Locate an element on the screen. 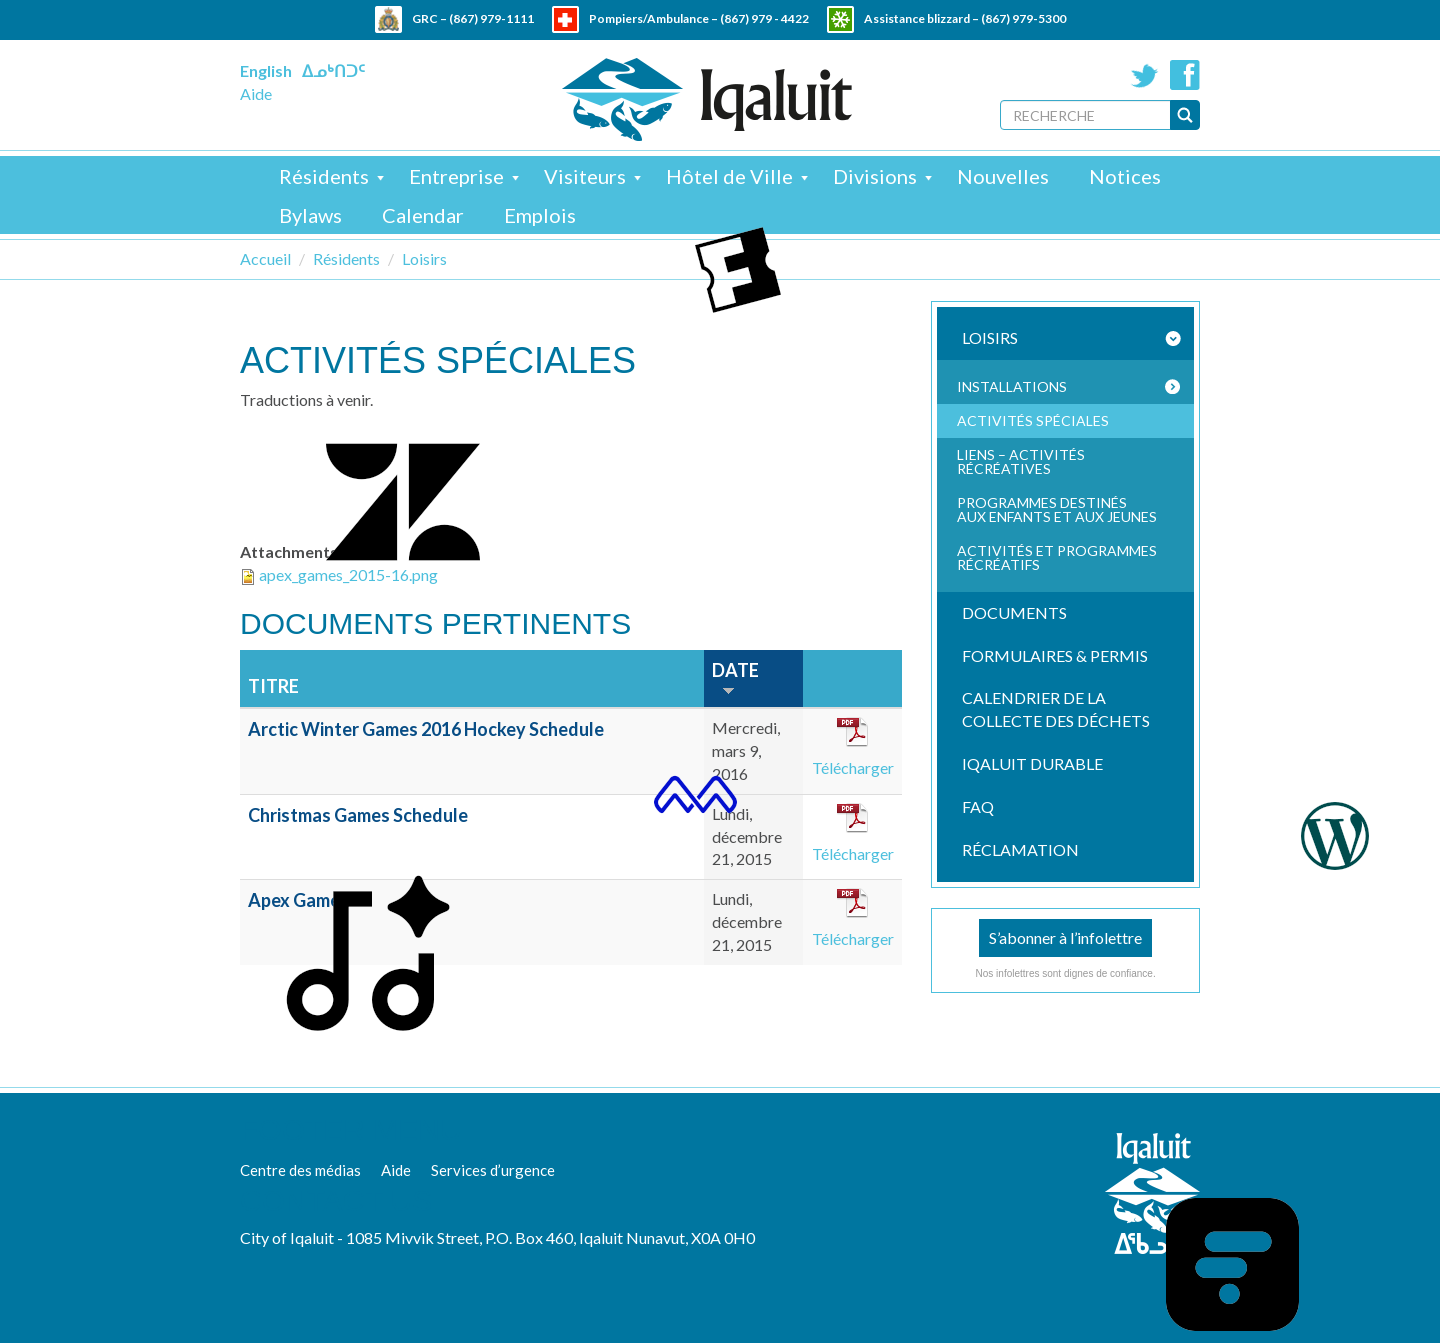  open the Folo app is located at coordinates (1232, 1264).